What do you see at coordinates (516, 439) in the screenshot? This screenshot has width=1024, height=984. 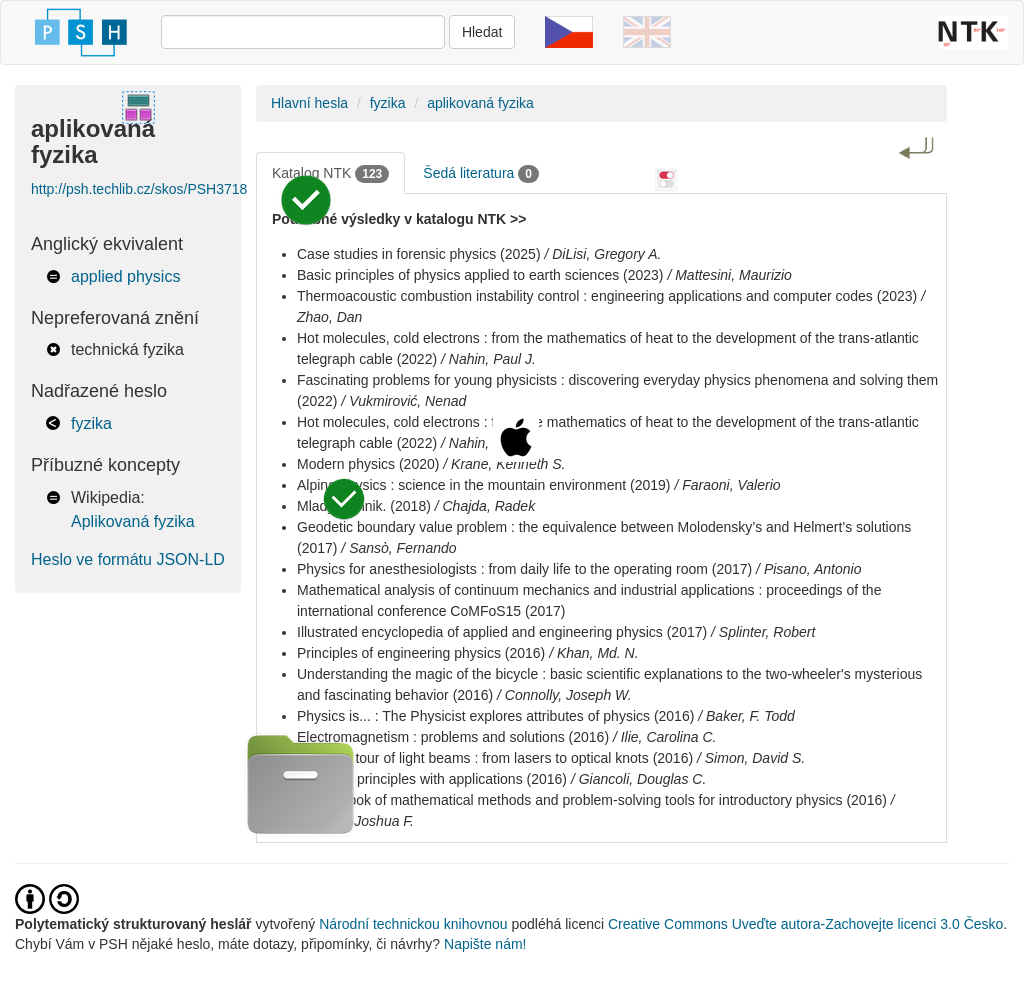 I see `apple system service or background process` at bounding box center [516, 439].